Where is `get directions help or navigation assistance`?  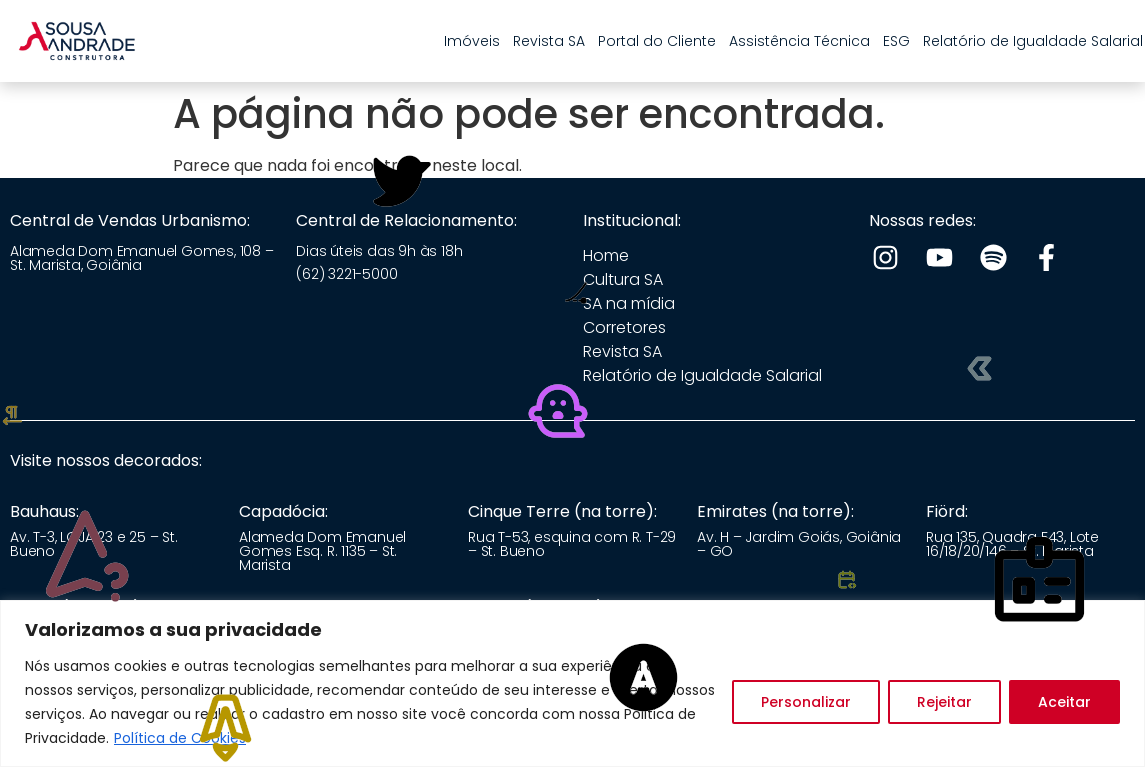
get directions help or navigation assistance is located at coordinates (85, 554).